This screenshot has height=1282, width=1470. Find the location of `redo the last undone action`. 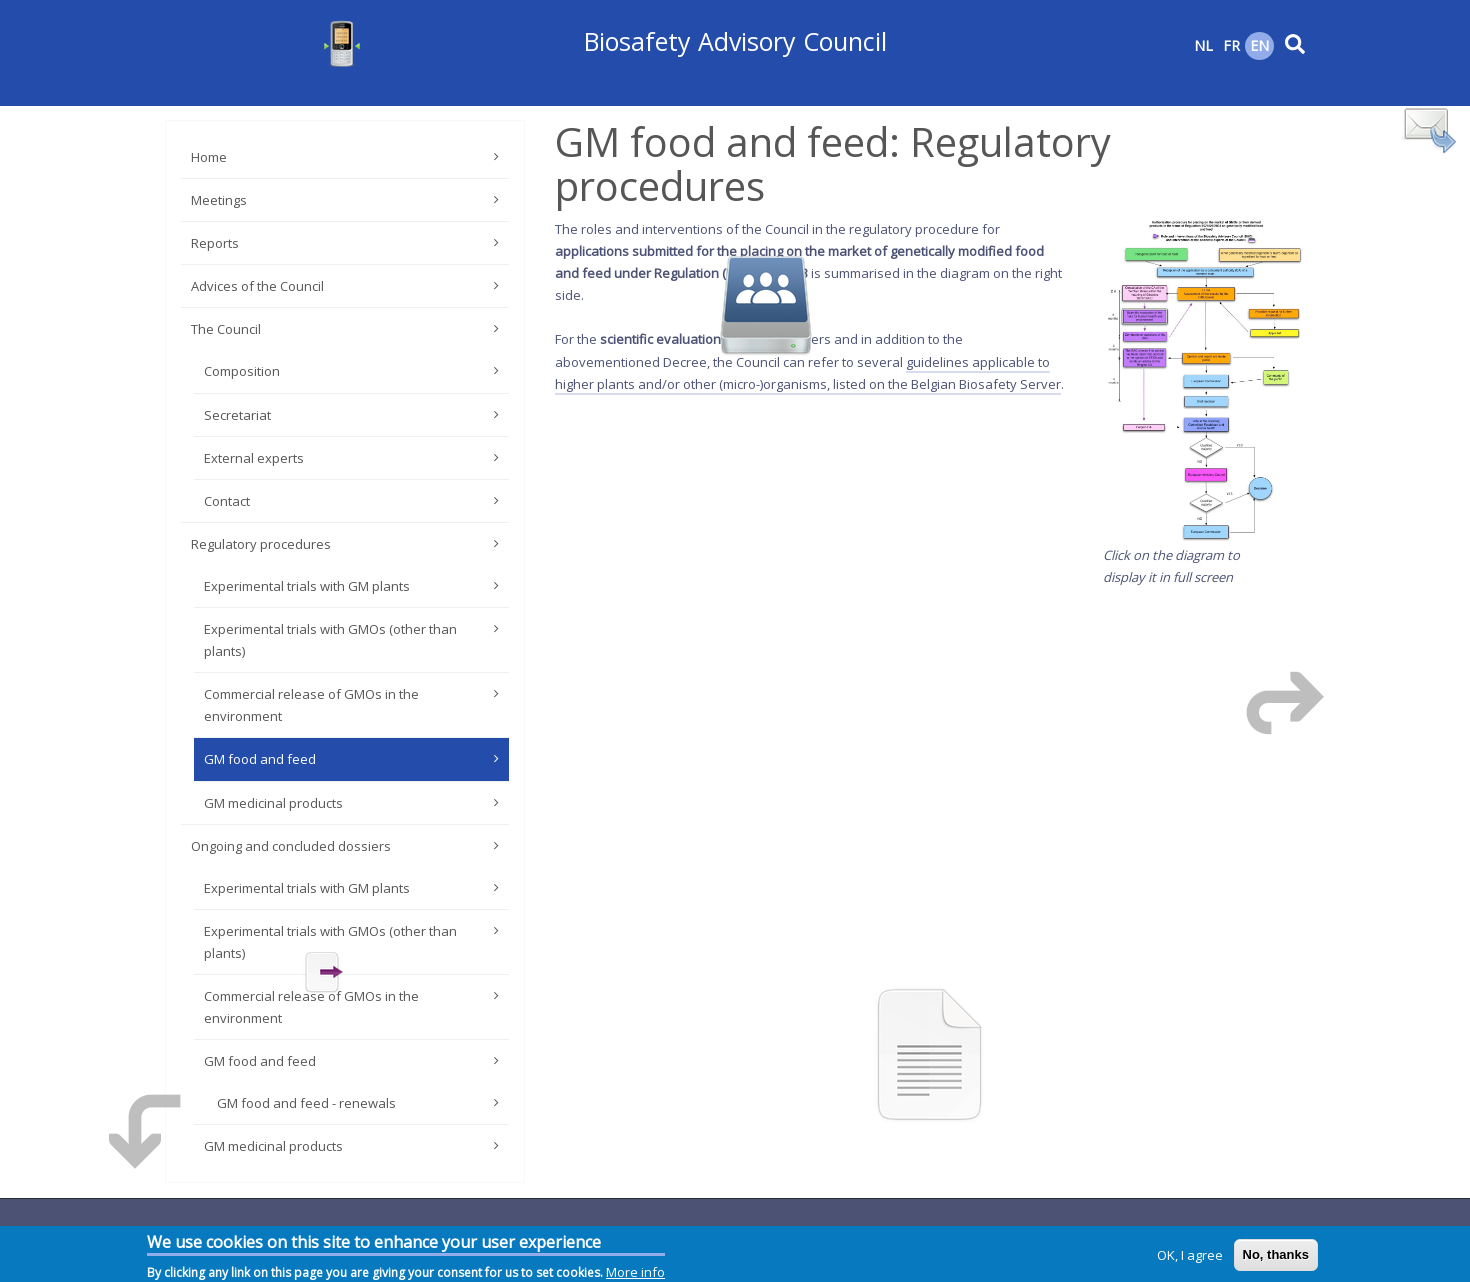

redo the last undone action is located at coordinates (1284, 703).